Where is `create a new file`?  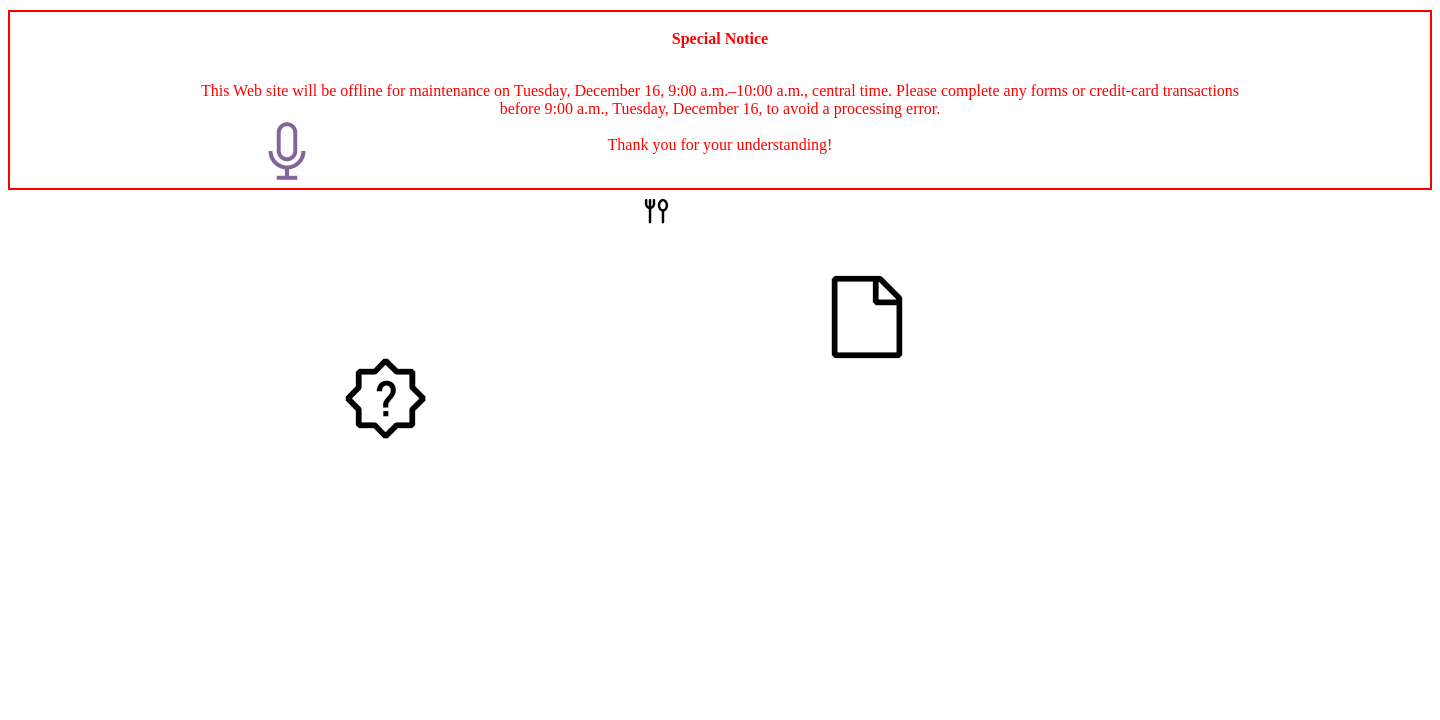 create a new file is located at coordinates (867, 317).